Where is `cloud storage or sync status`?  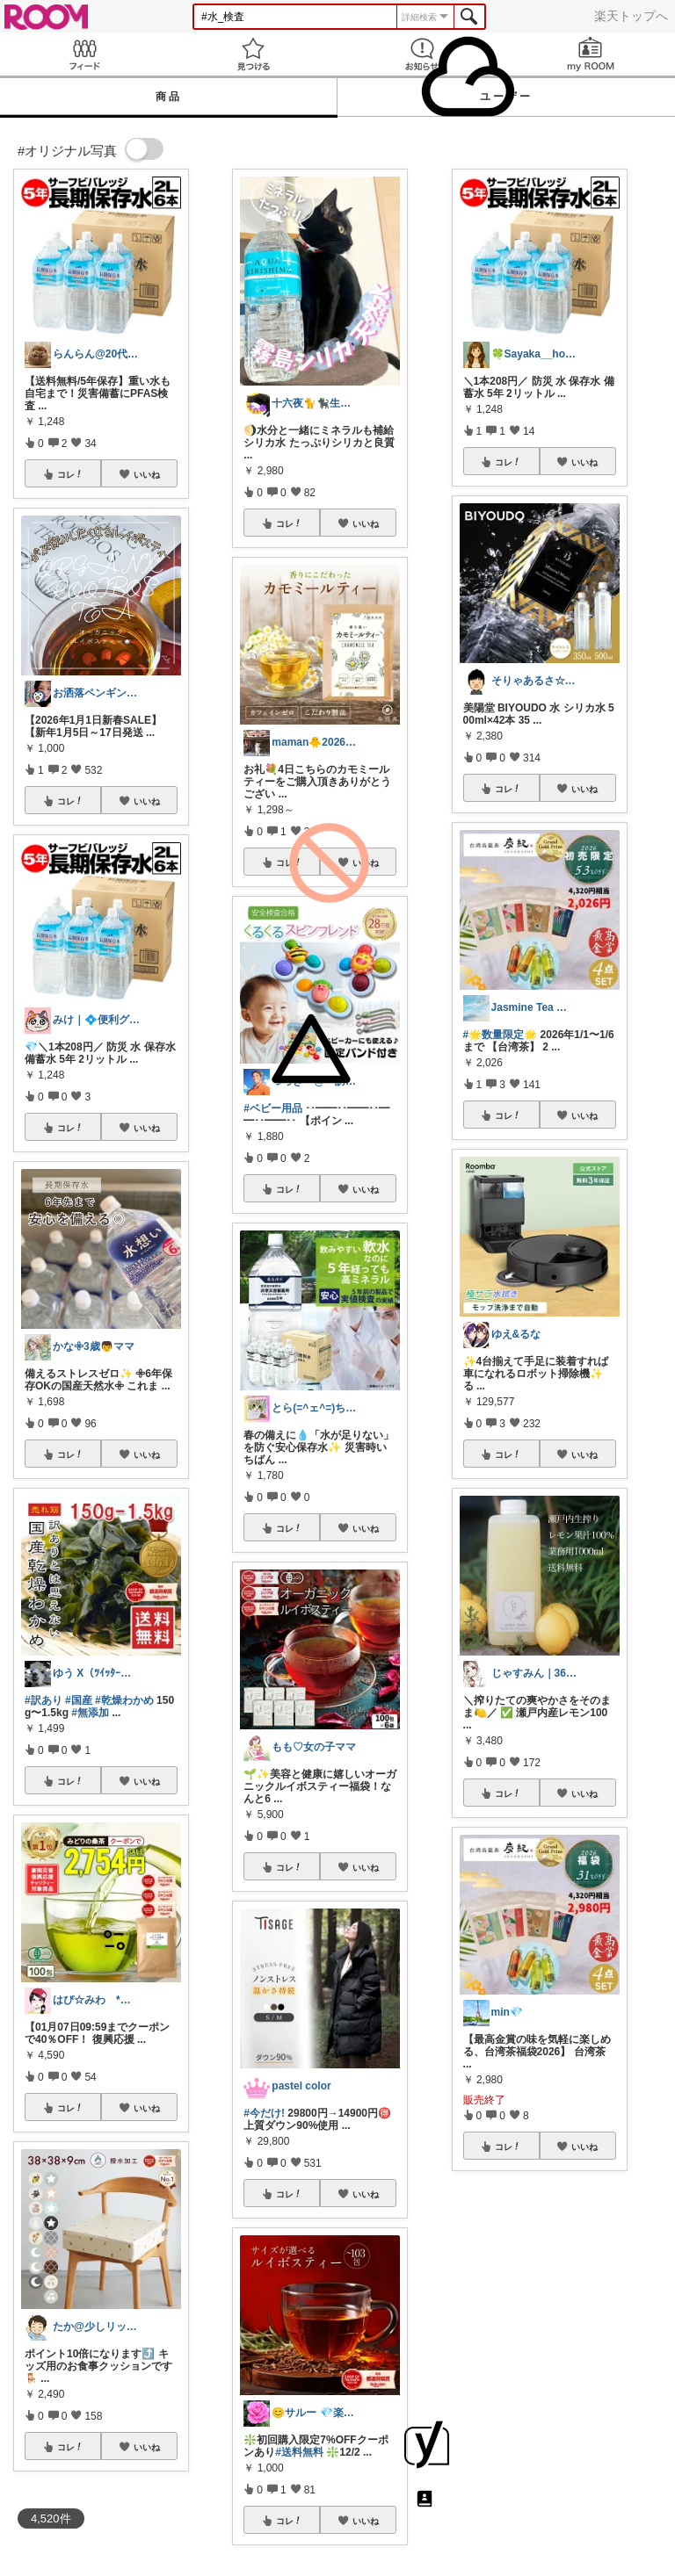
cloud storage or sync status is located at coordinates (468, 78).